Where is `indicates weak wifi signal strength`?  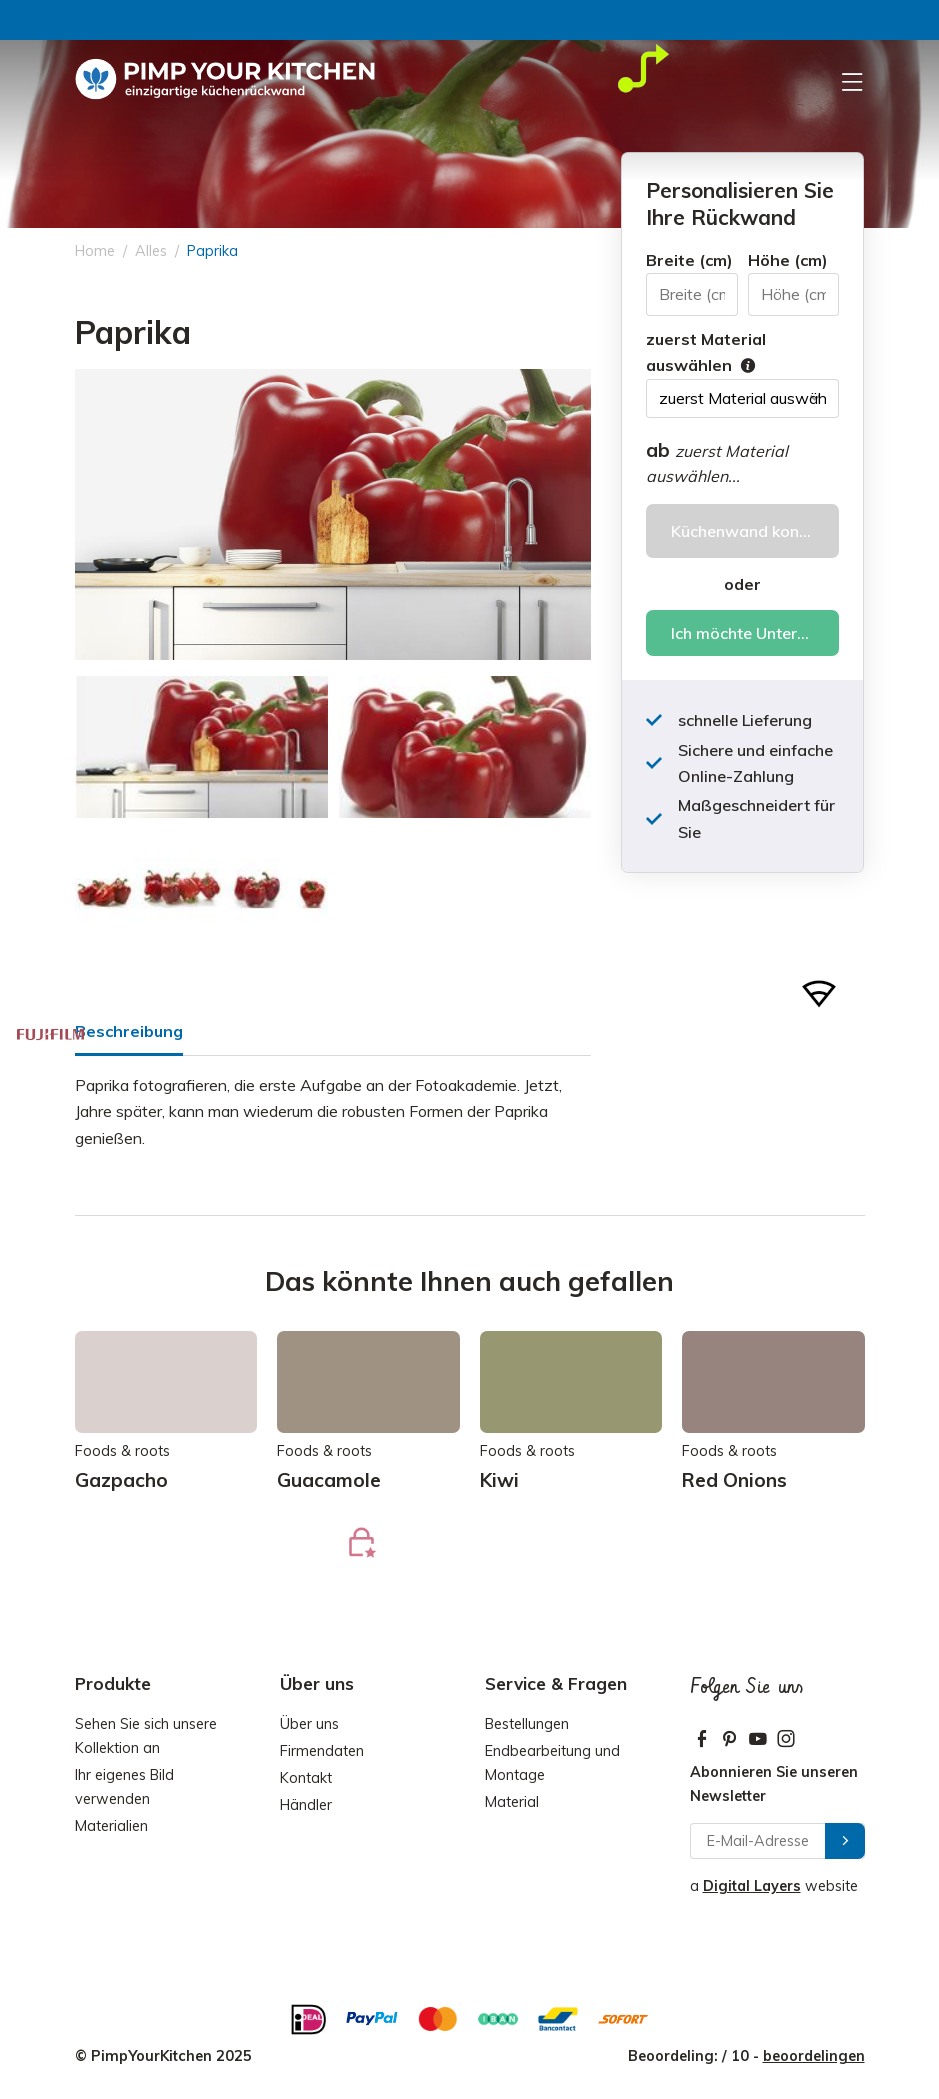
indicates weak wifi signal strength is located at coordinates (819, 994).